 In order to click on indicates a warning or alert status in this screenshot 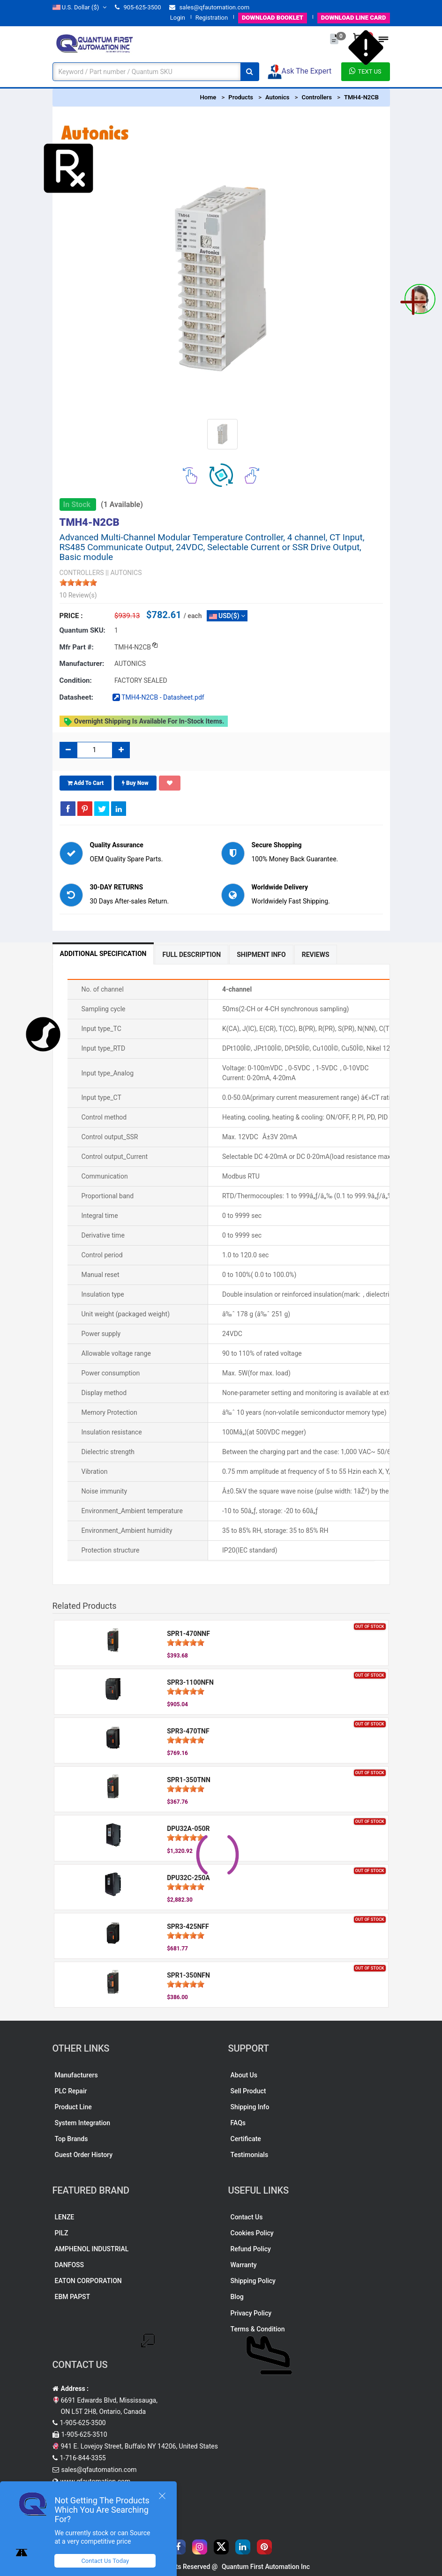, I will do `click(366, 47)`.